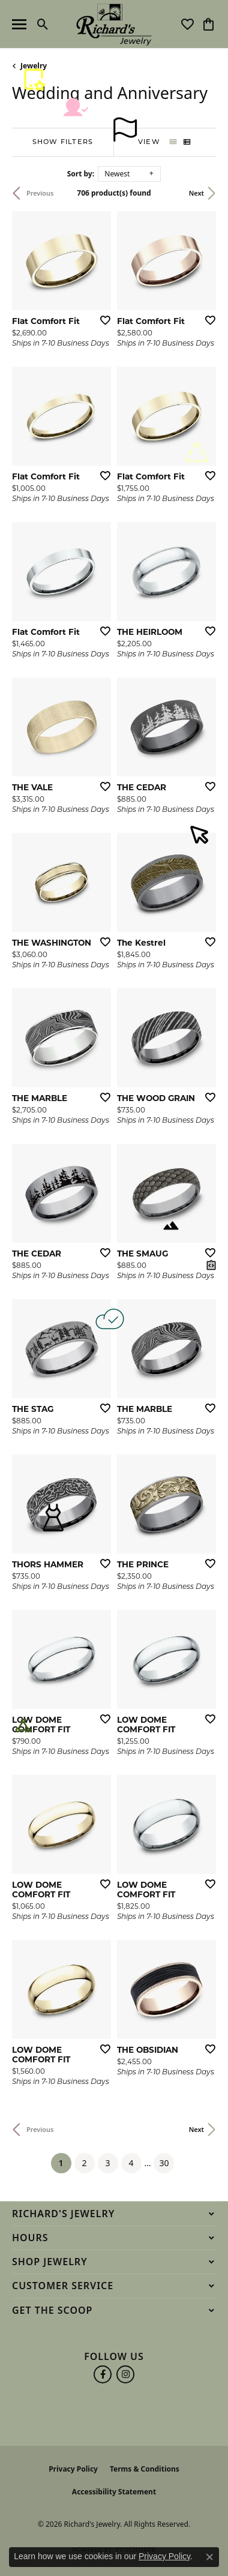 This screenshot has width=228, height=2576. Describe the element at coordinates (23, 1725) in the screenshot. I see `view ring network topology` at that location.